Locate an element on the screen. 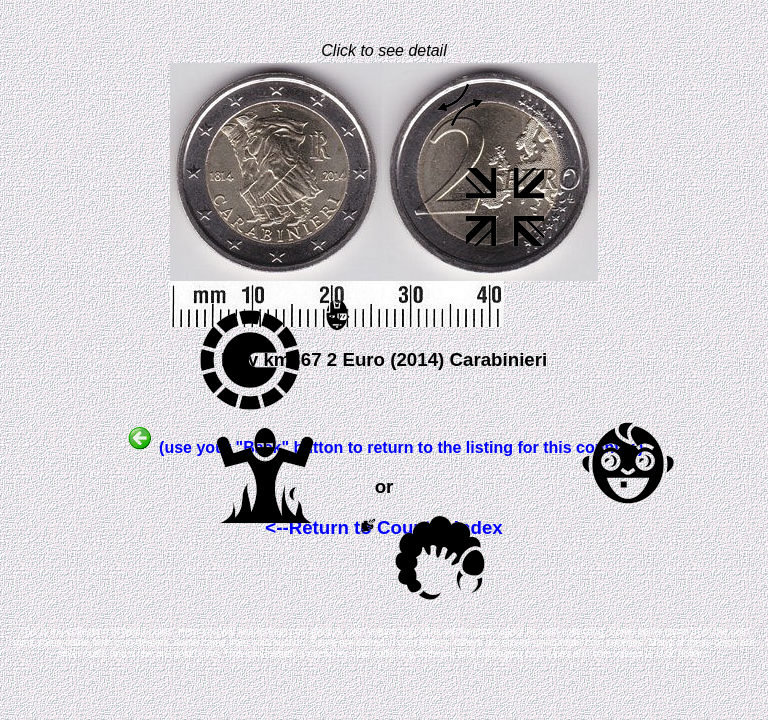  select United Kingdom as region or language is located at coordinates (505, 207).